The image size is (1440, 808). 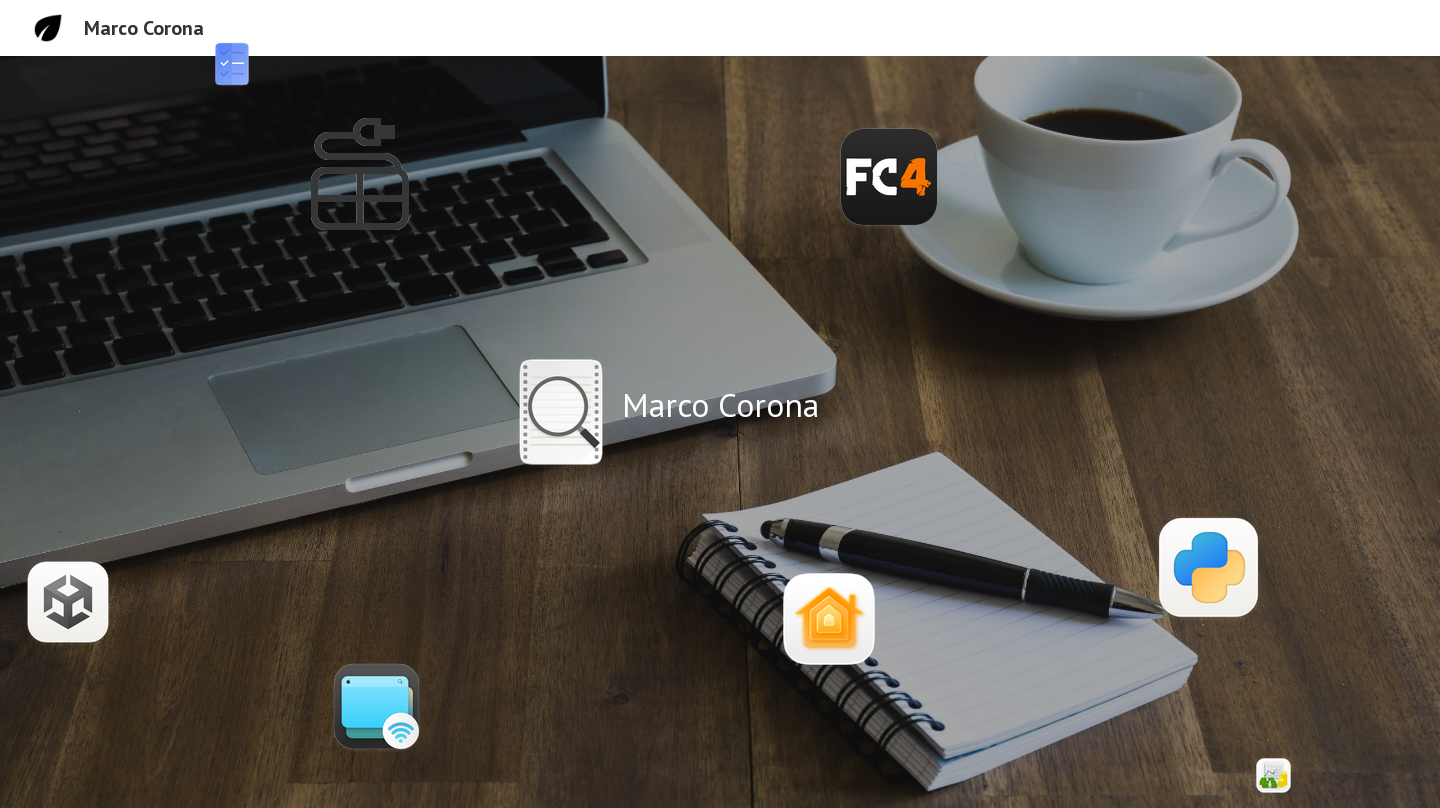 What do you see at coordinates (561, 412) in the screenshot?
I see `open system logs viewer` at bounding box center [561, 412].